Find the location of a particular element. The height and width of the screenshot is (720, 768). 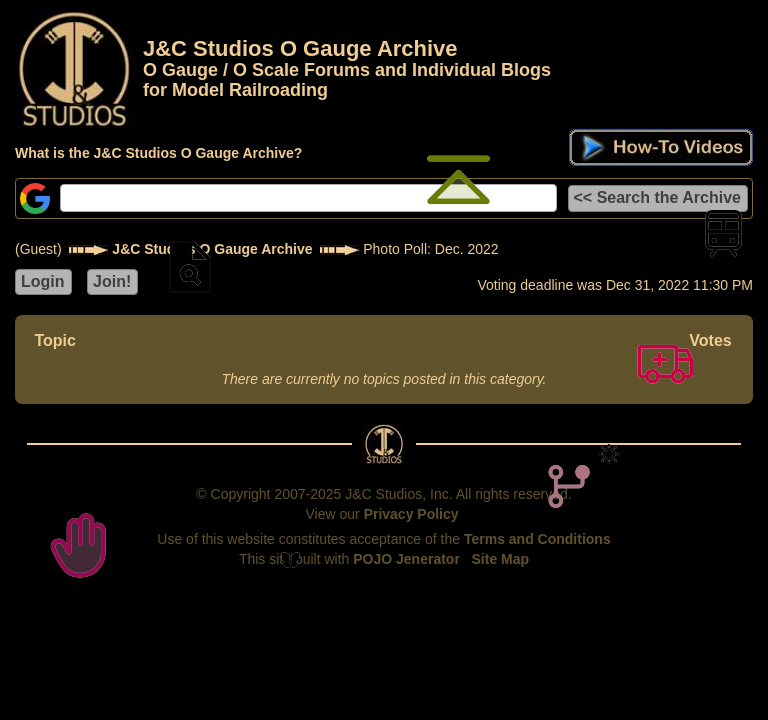

decrease screen brightness is located at coordinates (609, 454).